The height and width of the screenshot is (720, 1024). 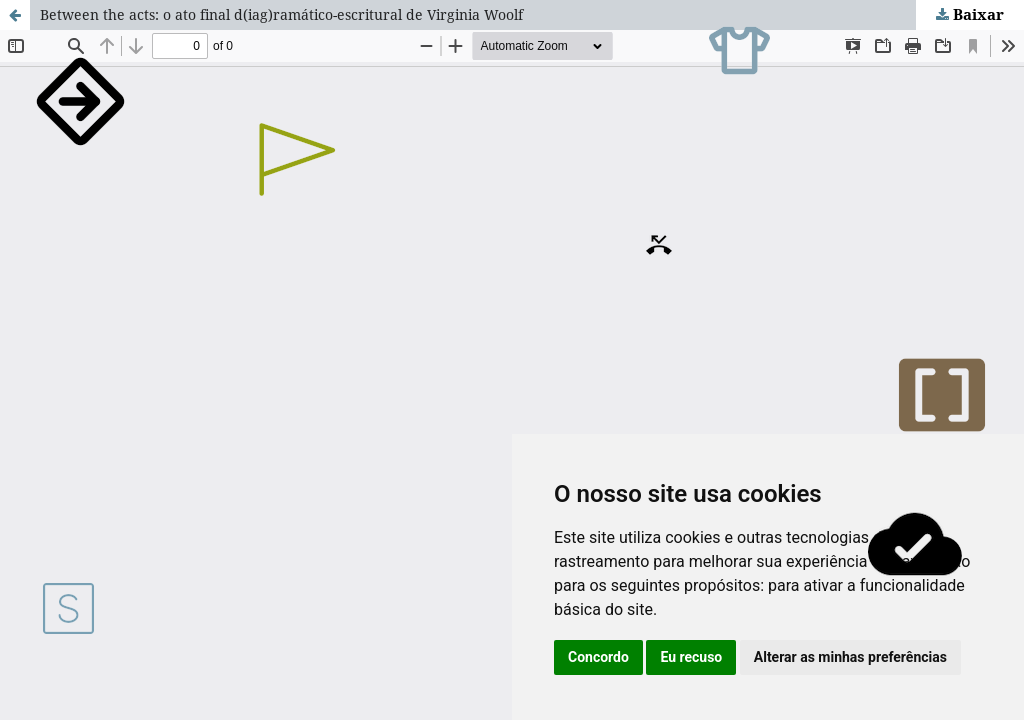 What do you see at coordinates (68, 608) in the screenshot?
I see `link to Stripe payment services` at bounding box center [68, 608].